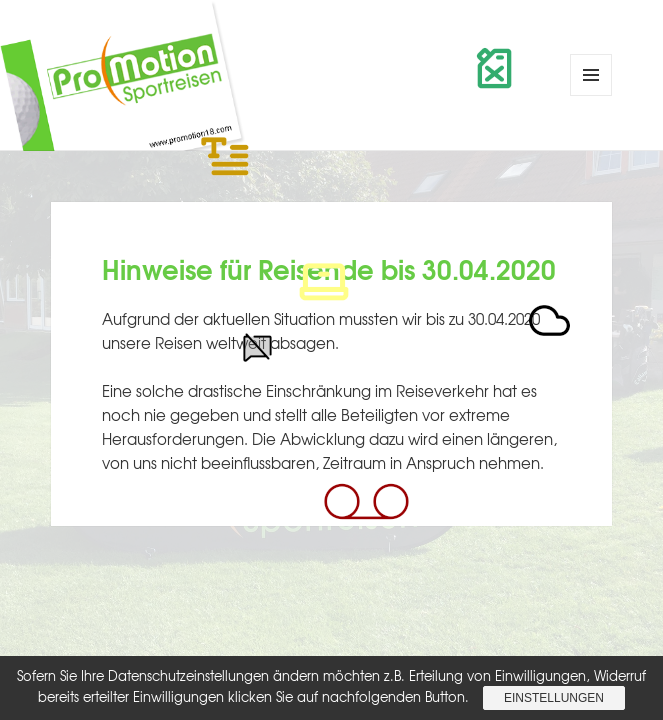 This screenshot has width=663, height=720. Describe the element at coordinates (257, 346) in the screenshot. I see `mute or disable chat notifications` at that location.